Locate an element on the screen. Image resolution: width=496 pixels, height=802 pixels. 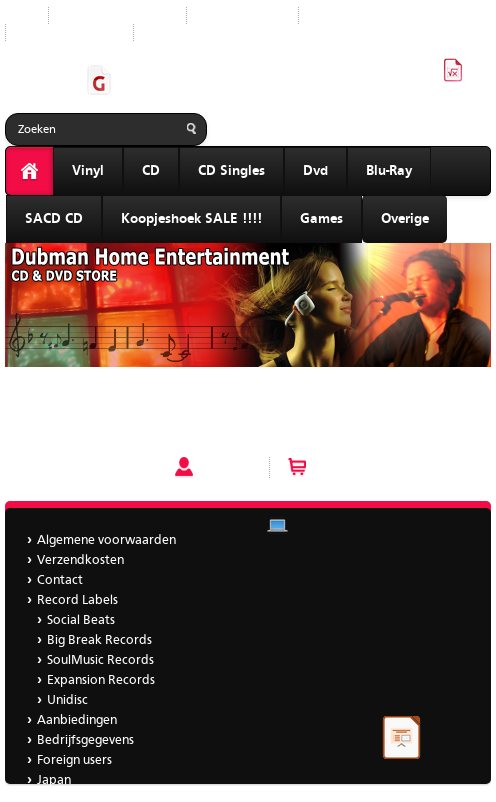
libreoffice math formula template file is located at coordinates (453, 70).